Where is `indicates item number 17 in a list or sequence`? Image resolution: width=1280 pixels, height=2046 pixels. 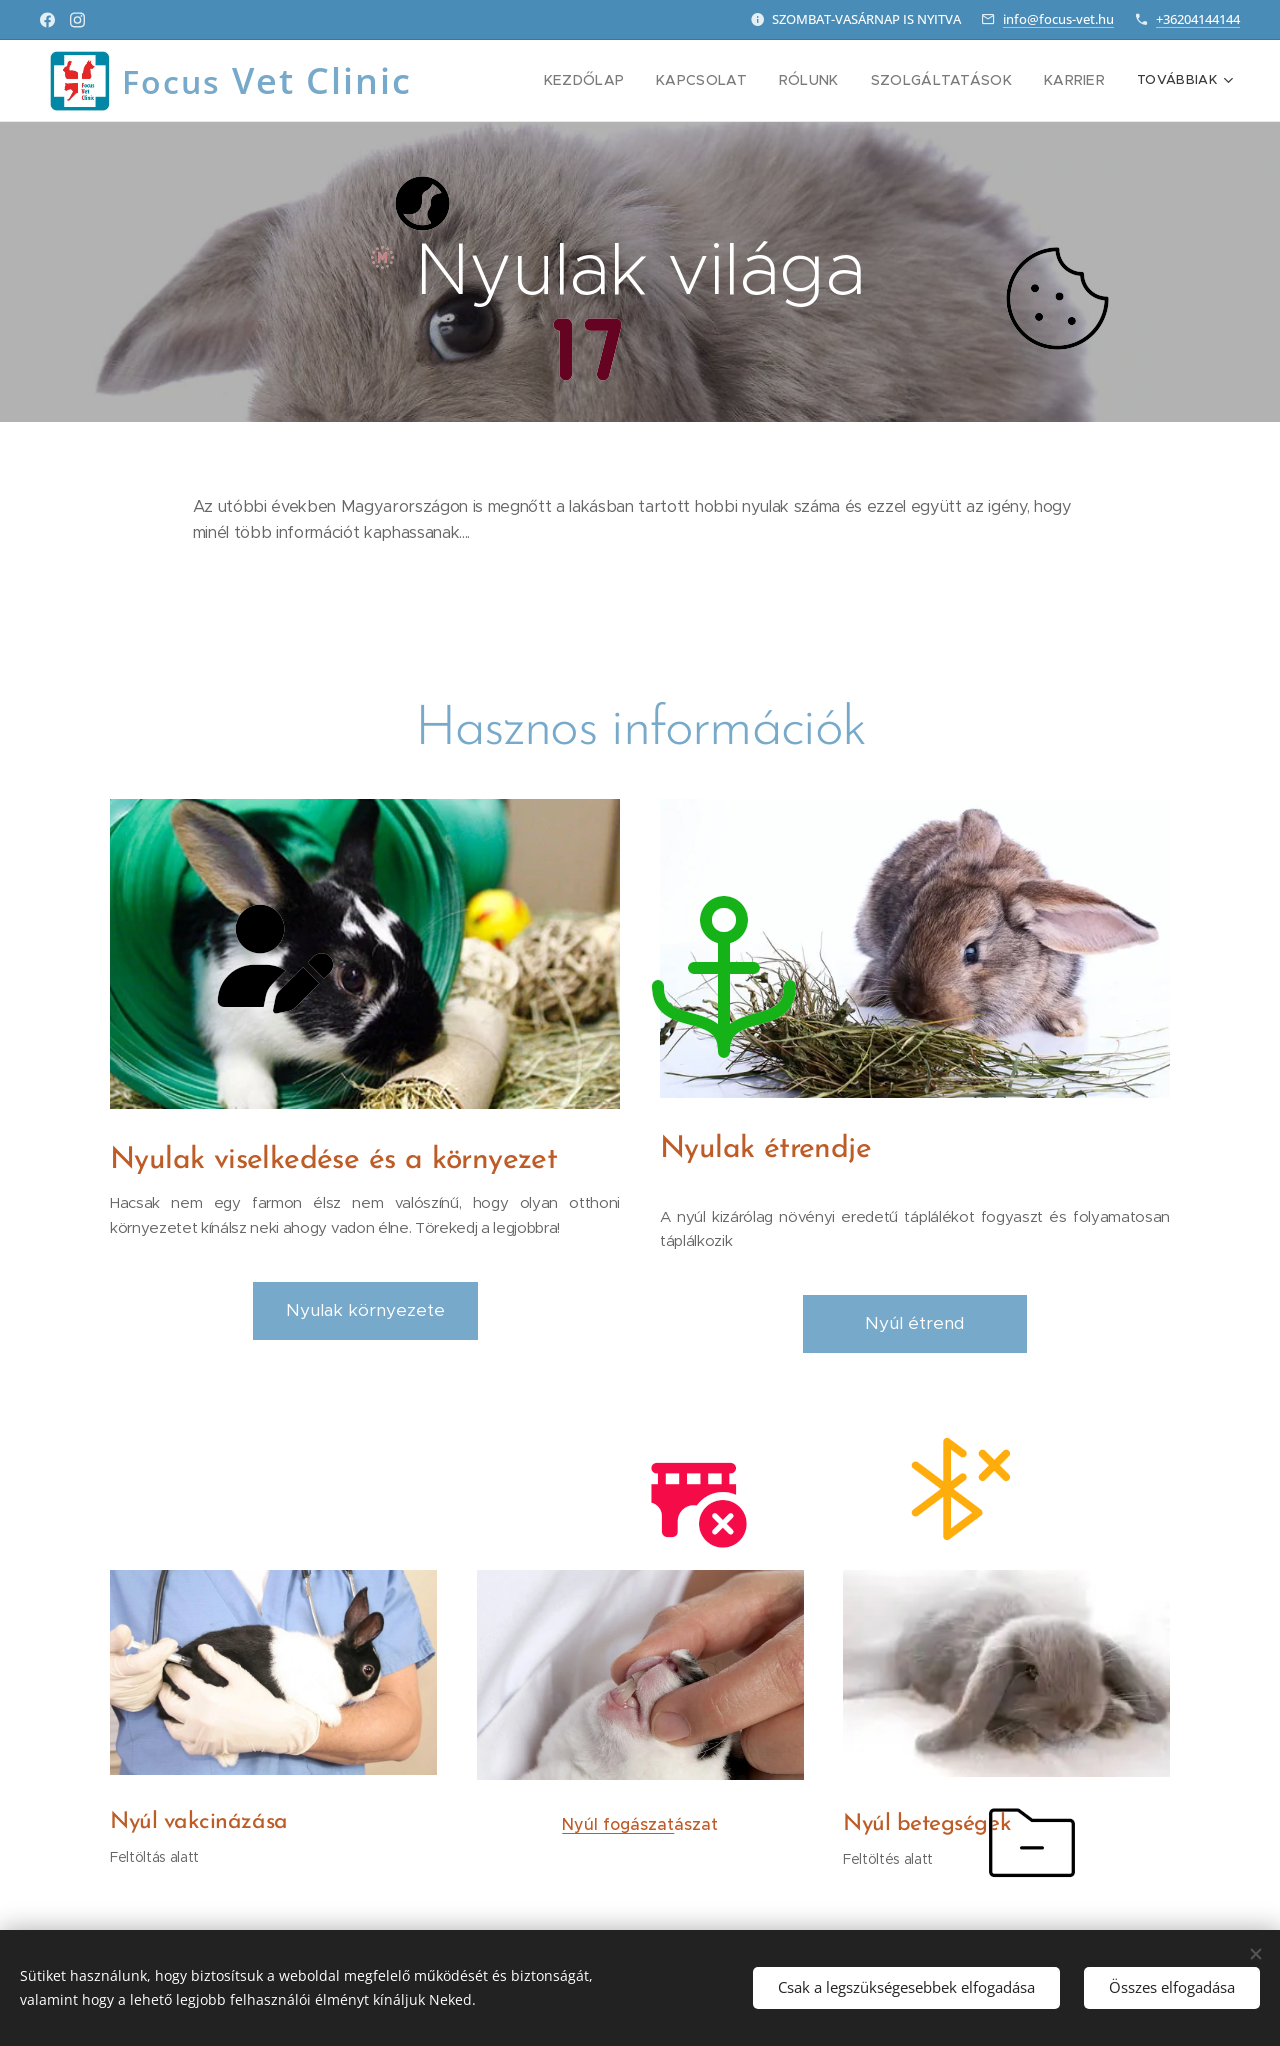
indicates item number 17 in a list or sequence is located at coordinates (584, 349).